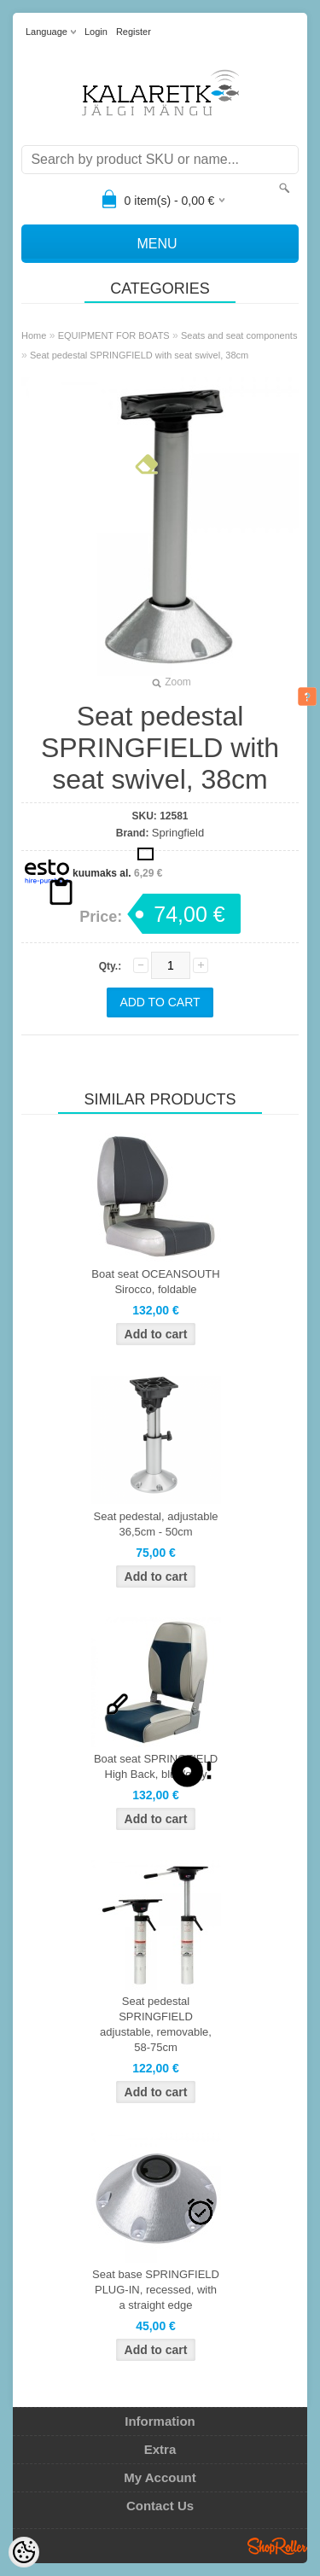 The image size is (320, 2576). Describe the element at coordinates (61, 892) in the screenshot. I see `paste content from clipboard` at that location.